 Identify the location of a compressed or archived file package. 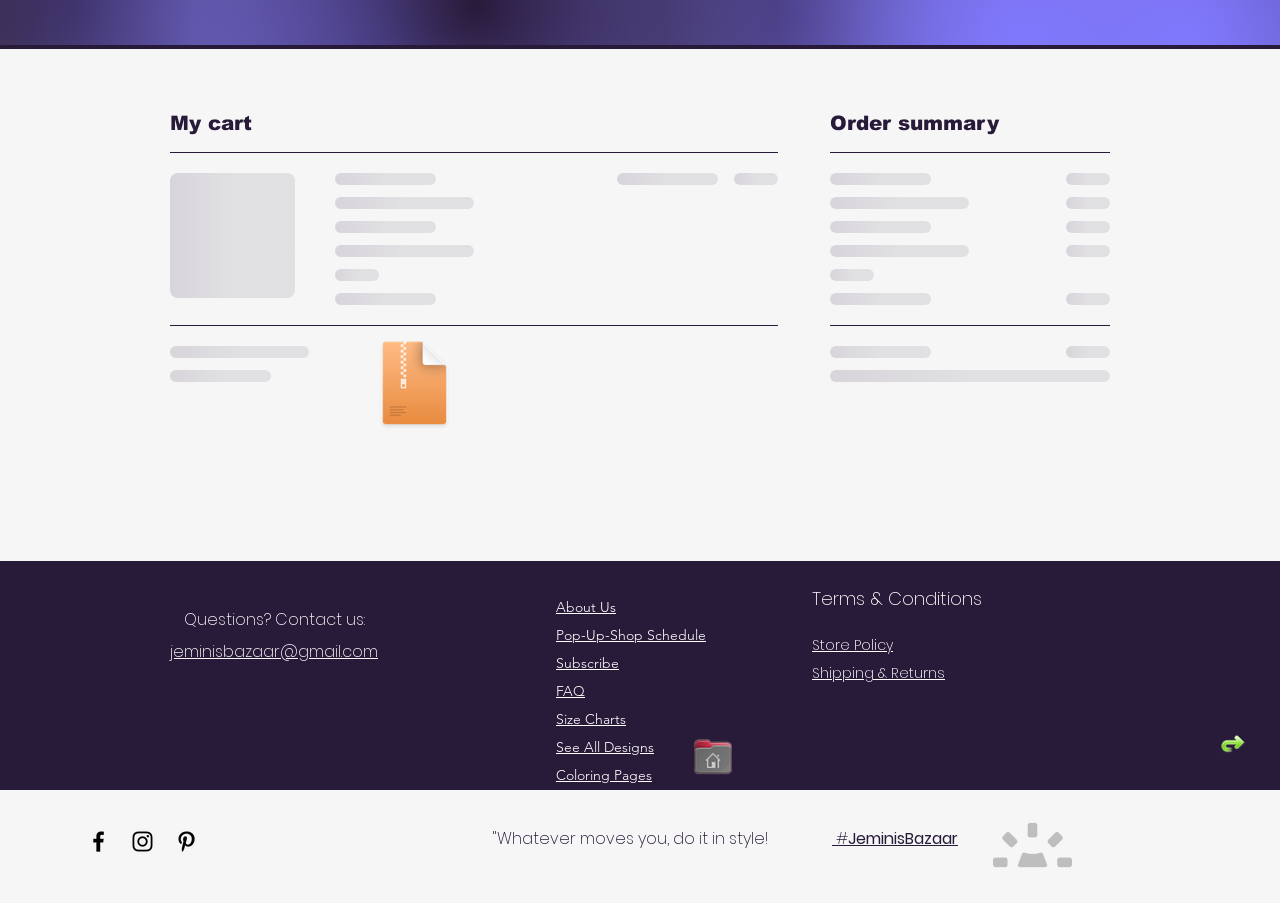
(414, 384).